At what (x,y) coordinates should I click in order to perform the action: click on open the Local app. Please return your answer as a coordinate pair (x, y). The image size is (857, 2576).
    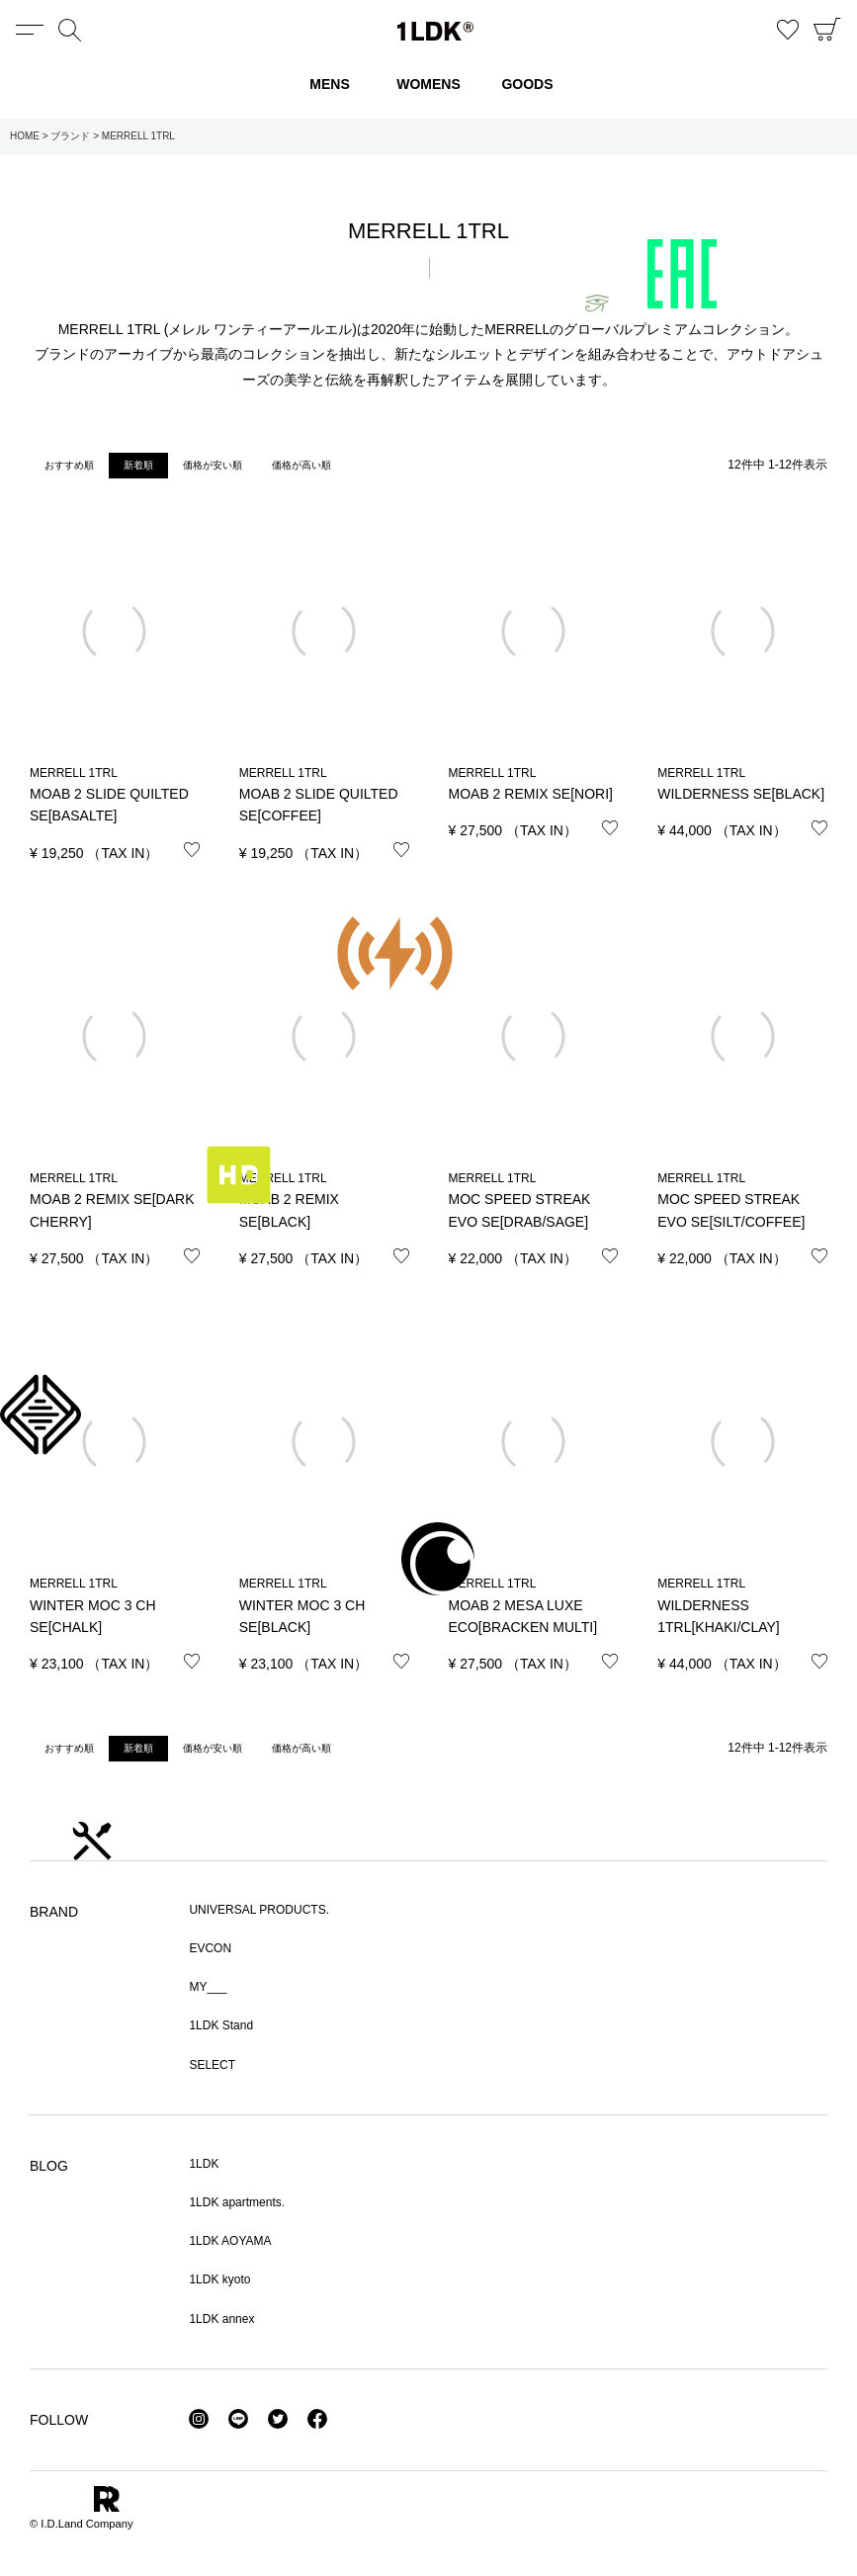
    Looking at the image, I should click on (41, 1415).